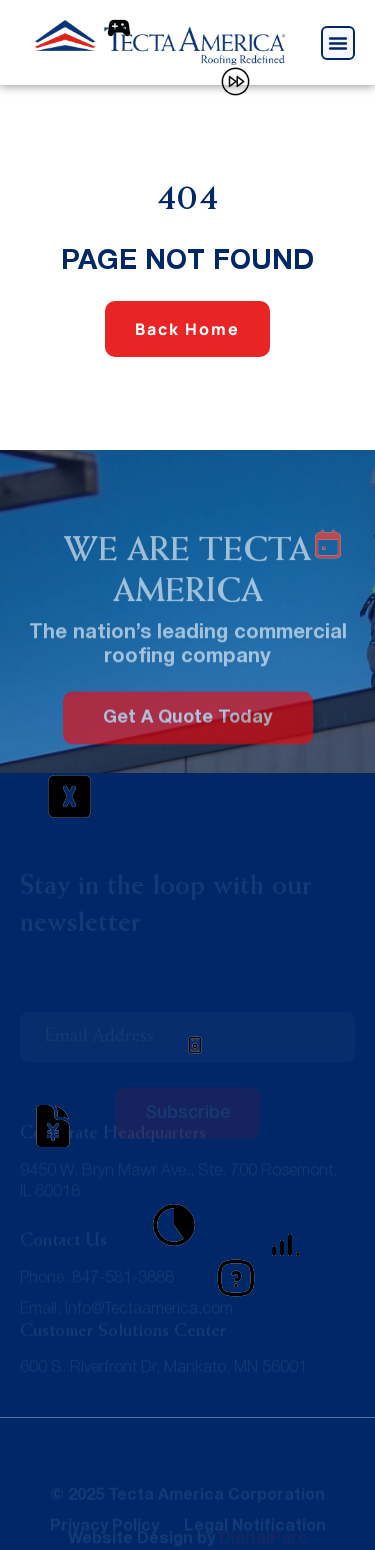 This screenshot has height=1550, width=375. What do you see at coordinates (235, 81) in the screenshot?
I see `skip forward in media playback` at bounding box center [235, 81].